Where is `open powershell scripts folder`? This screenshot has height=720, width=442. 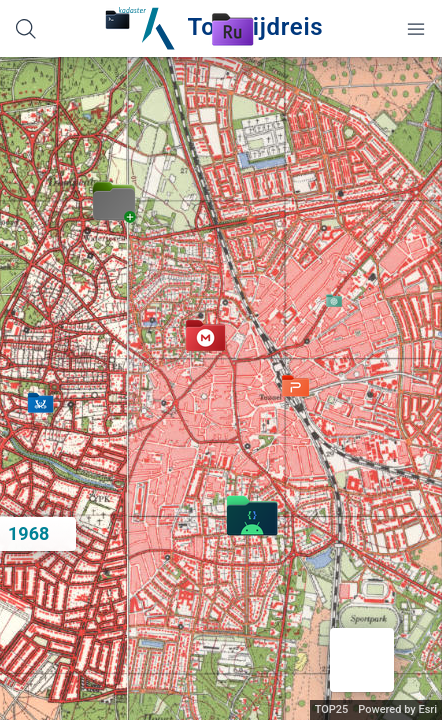 open powershell scripts folder is located at coordinates (117, 20).